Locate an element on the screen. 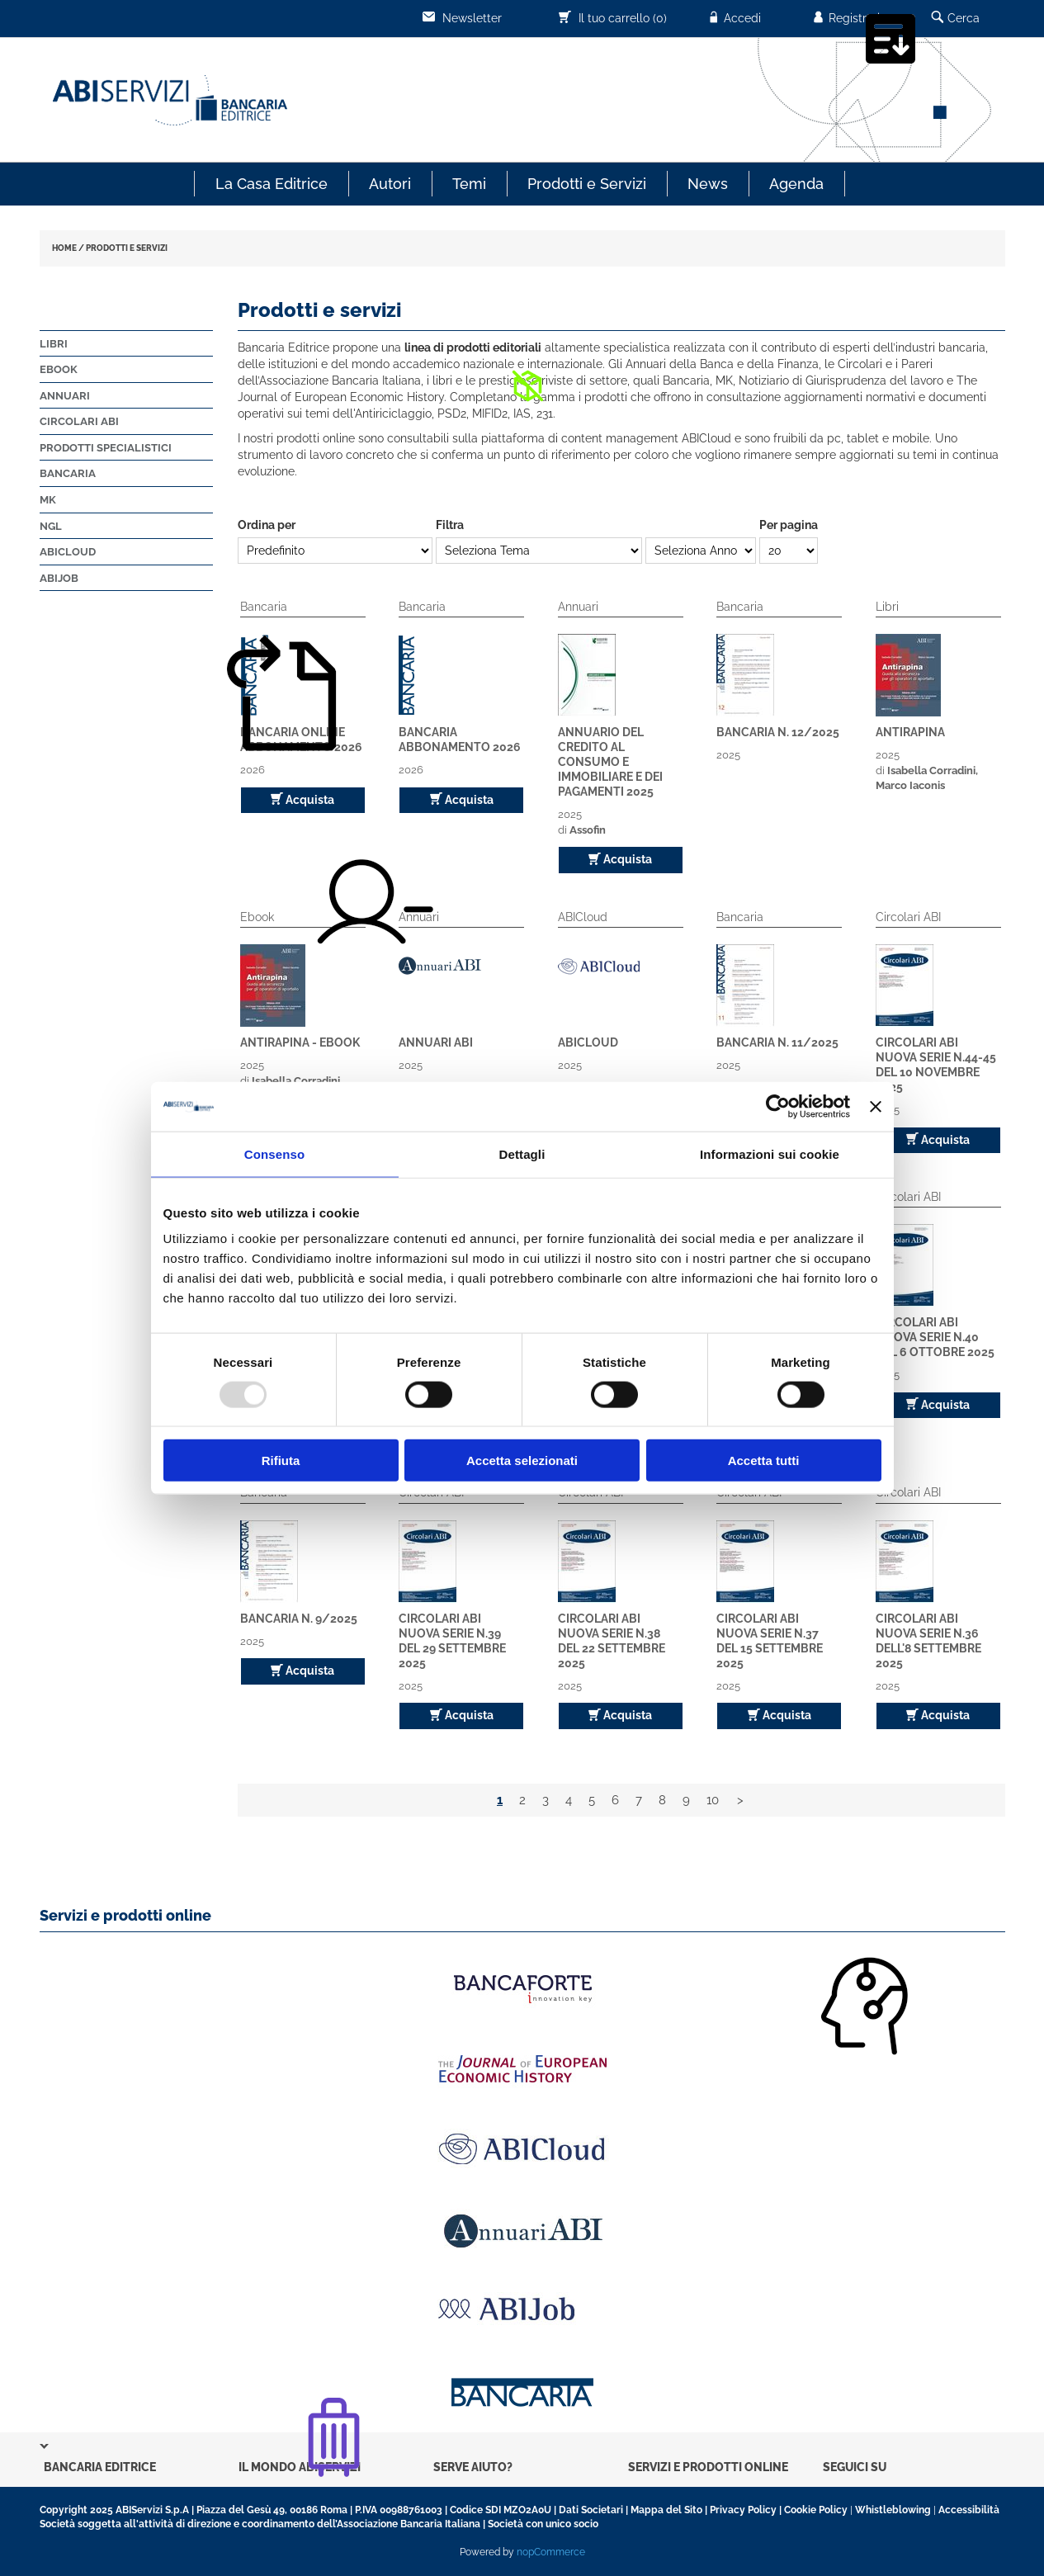  access travel or trip planning features is located at coordinates (333, 2438).